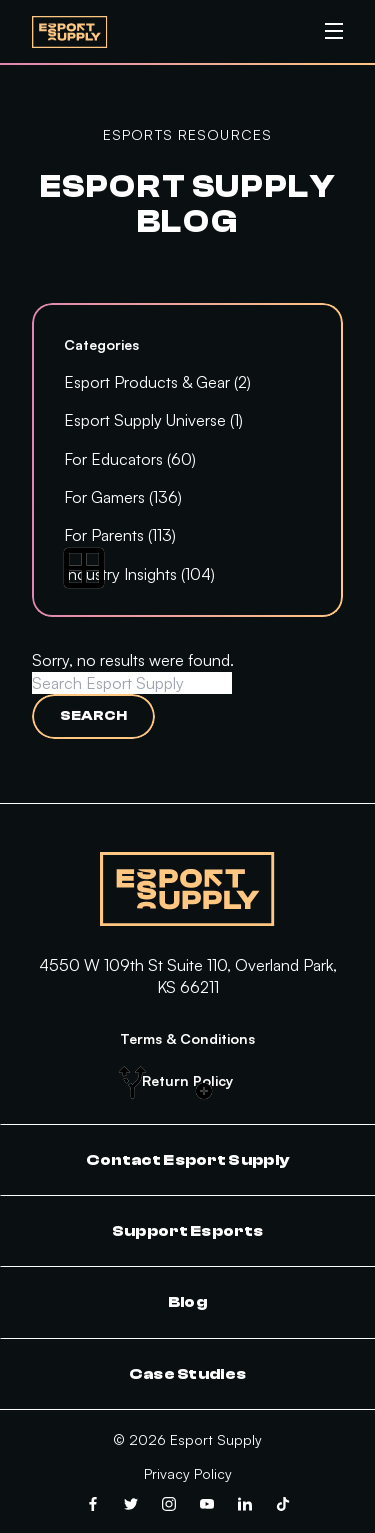 The height and width of the screenshot is (1533, 375). What do you see at coordinates (132, 1082) in the screenshot?
I see `view alternative routes` at bounding box center [132, 1082].